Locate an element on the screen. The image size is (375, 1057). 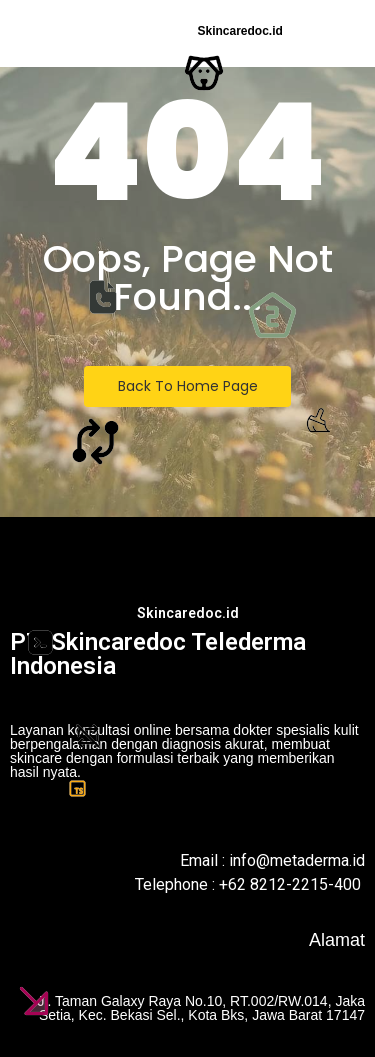
tabler icons brand logo is located at coordinates (40, 642).